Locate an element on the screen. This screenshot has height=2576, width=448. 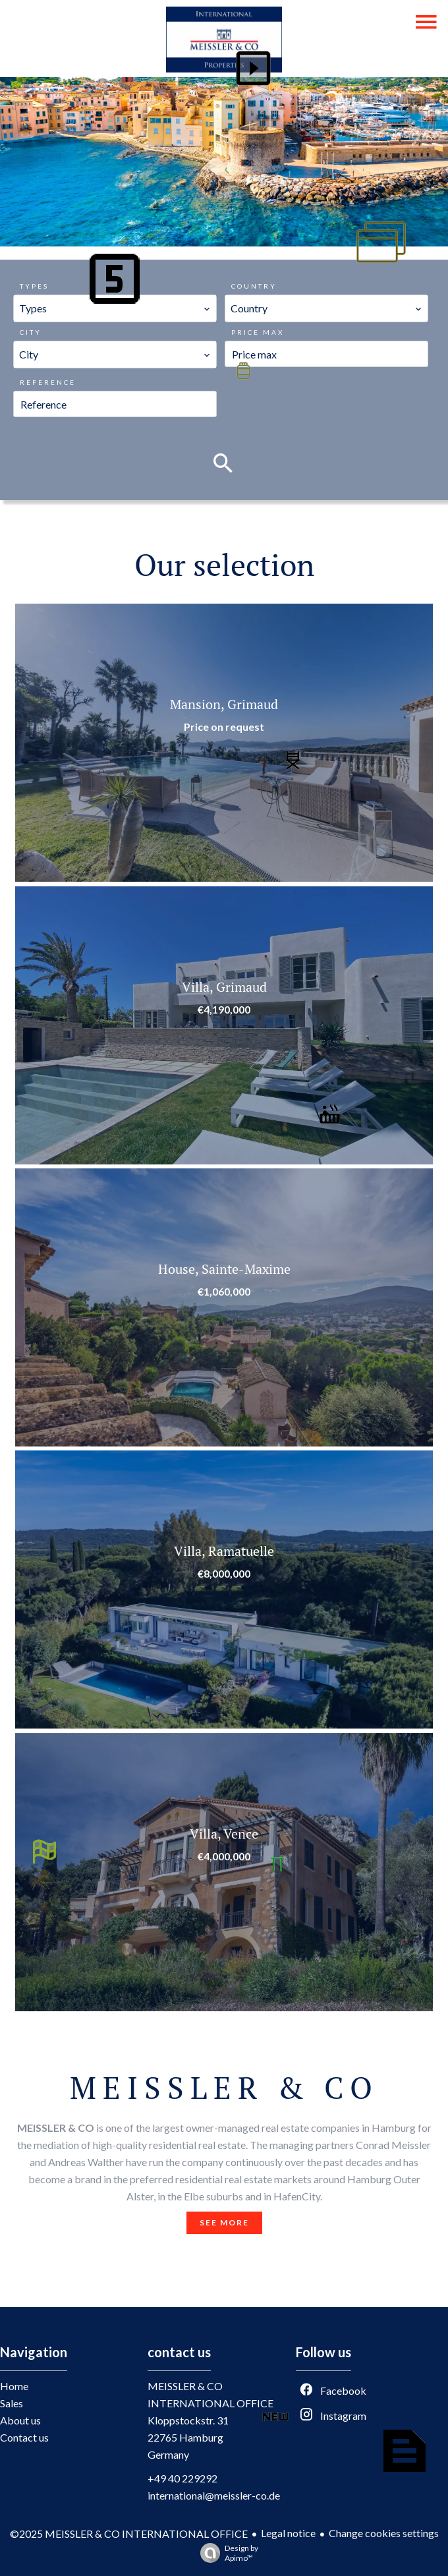
indicates finish line or goal completion is located at coordinates (43, 1851).